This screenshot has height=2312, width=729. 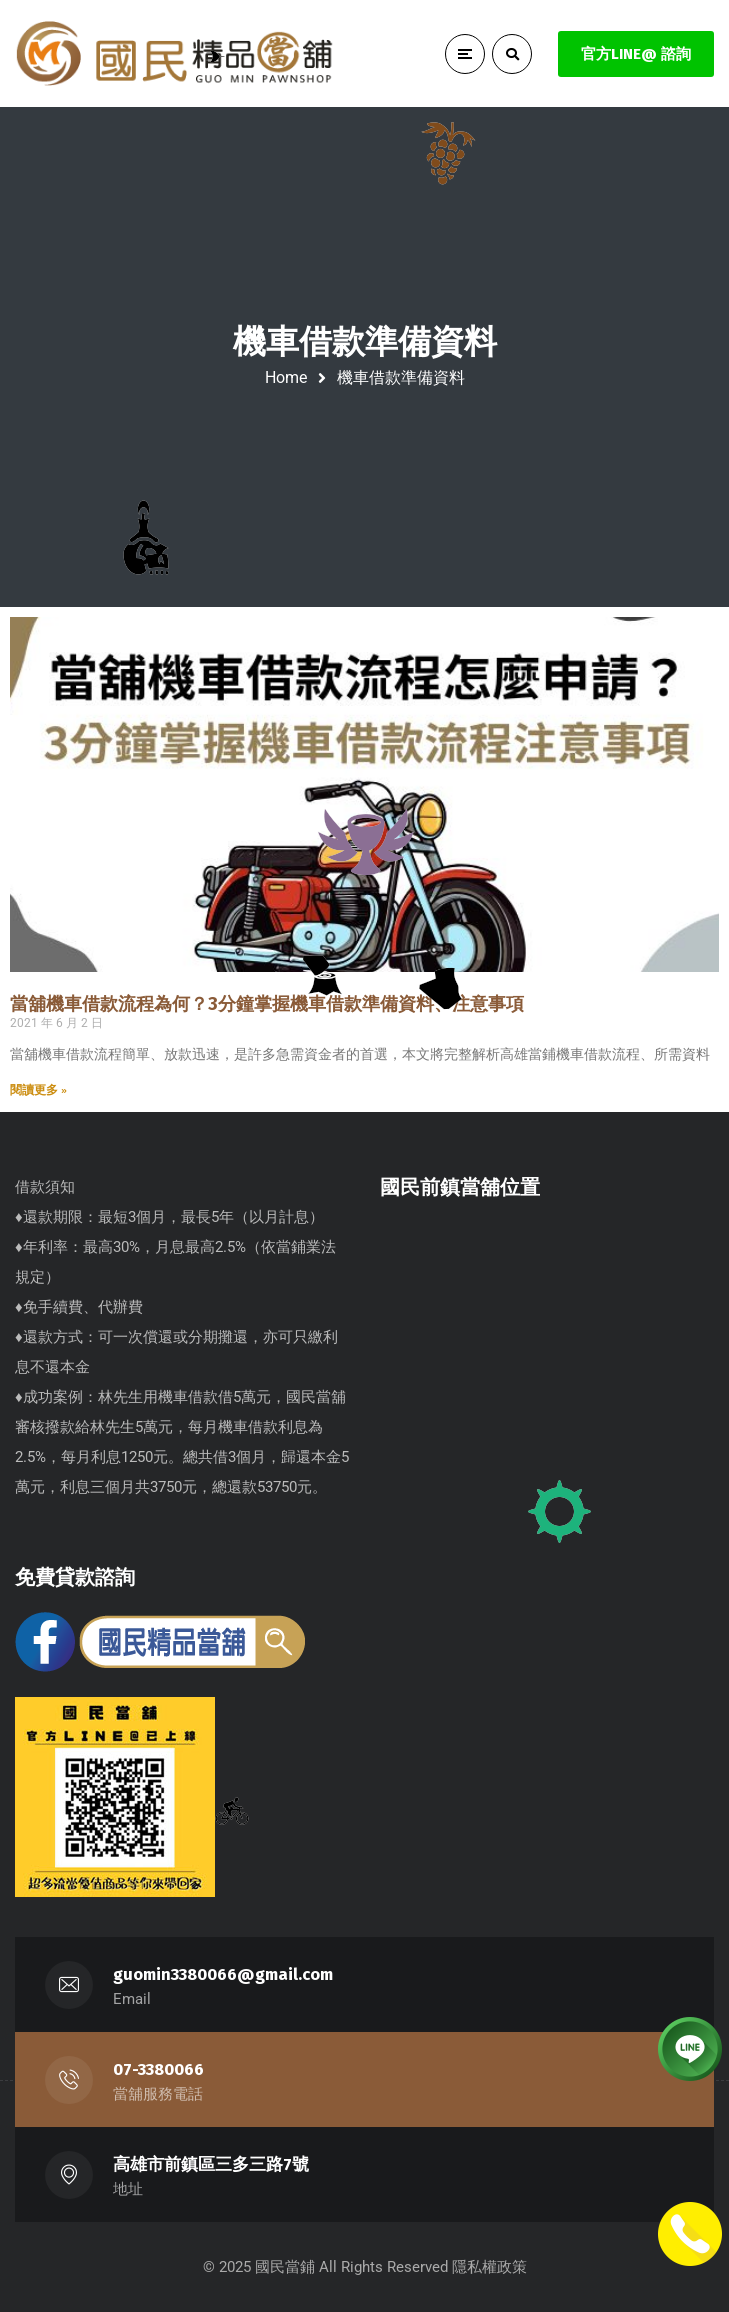 I want to click on represents an OR logic gate in circuit design, so click(x=215, y=56).